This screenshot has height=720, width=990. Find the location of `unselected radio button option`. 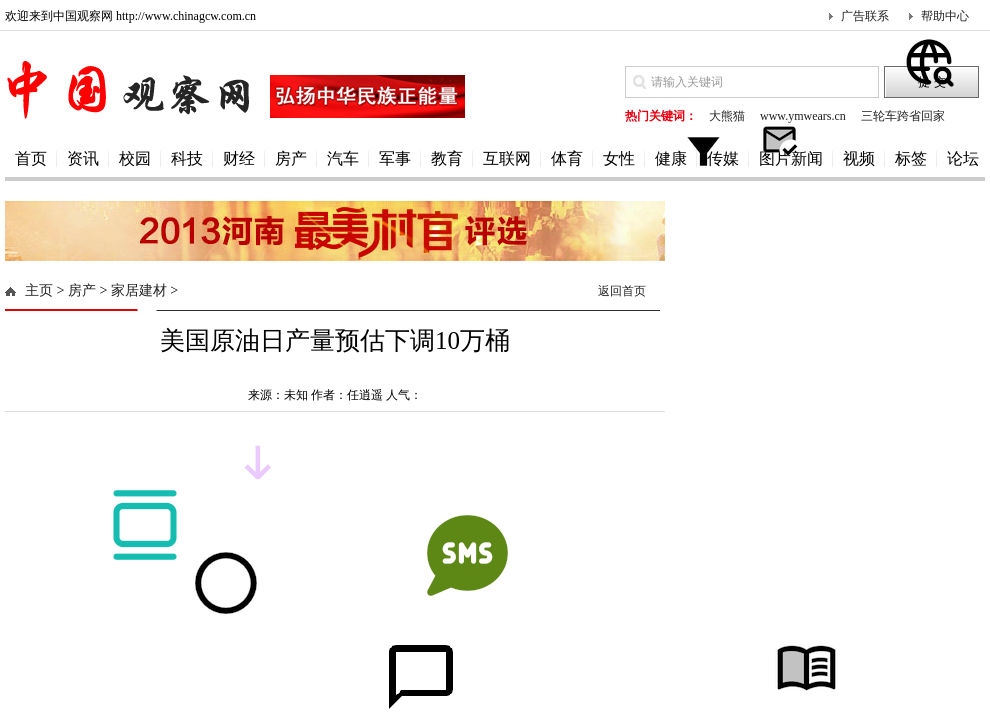

unselected radio button option is located at coordinates (226, 583).